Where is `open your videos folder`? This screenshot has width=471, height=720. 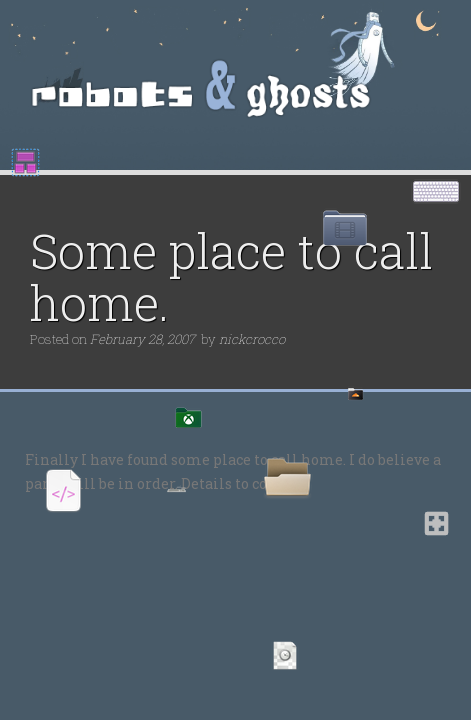
open your videos folder is located at coordinates (345, 228).